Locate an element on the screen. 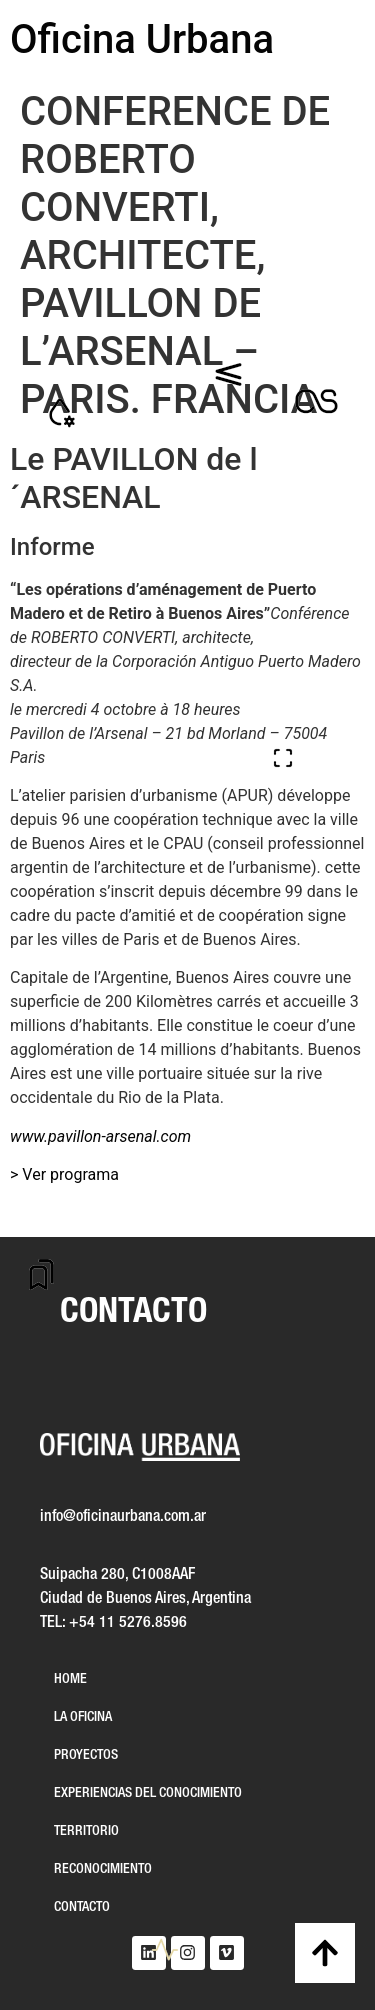 This screenshot has height=2010, width=375. less than or equal to mathematical operator is located at coordinates (228, 374).